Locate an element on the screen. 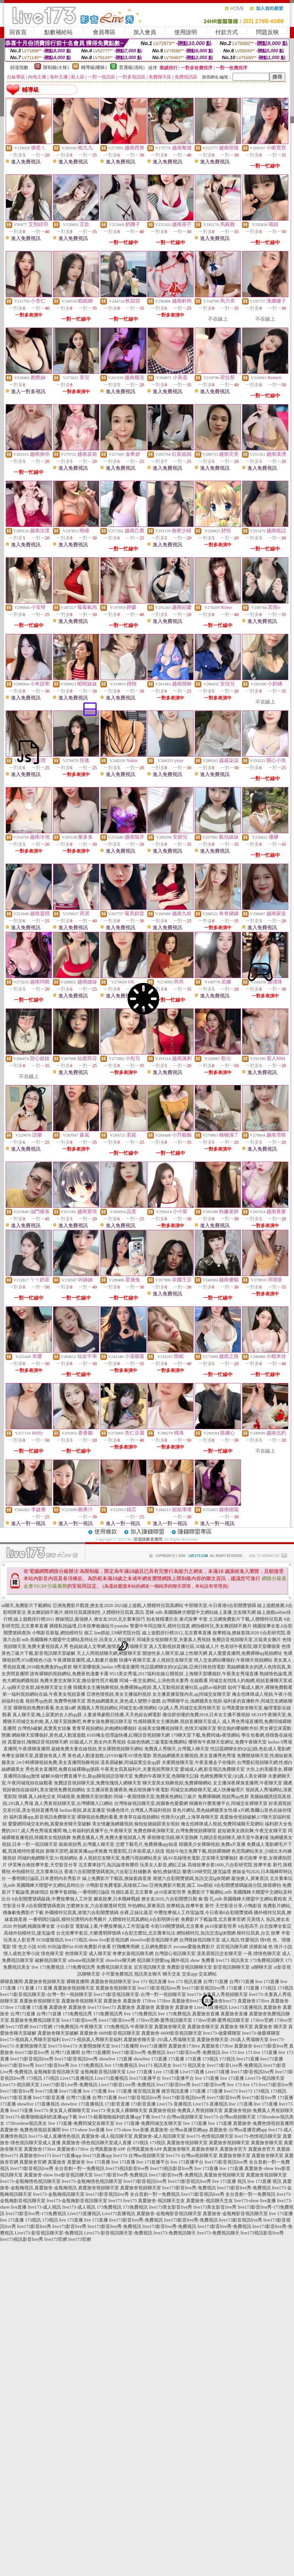 Image resolution: width=294 pixels, height=2576 pixels. loading content in progress is located at coordinates (143, 999).